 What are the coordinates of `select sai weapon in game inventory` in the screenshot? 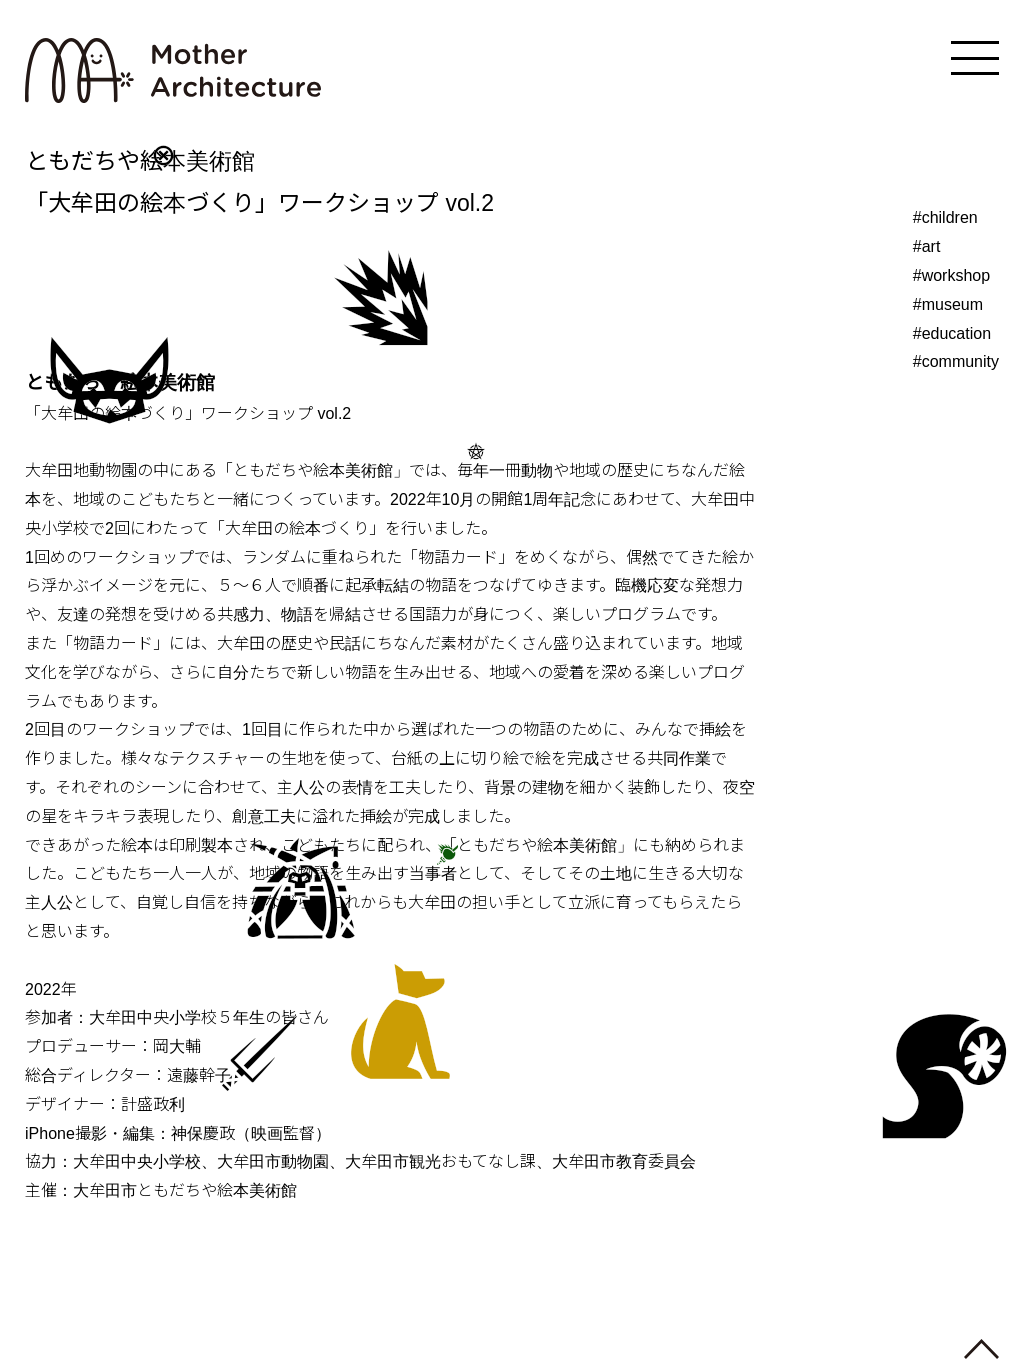 It's located at (259, 1053).